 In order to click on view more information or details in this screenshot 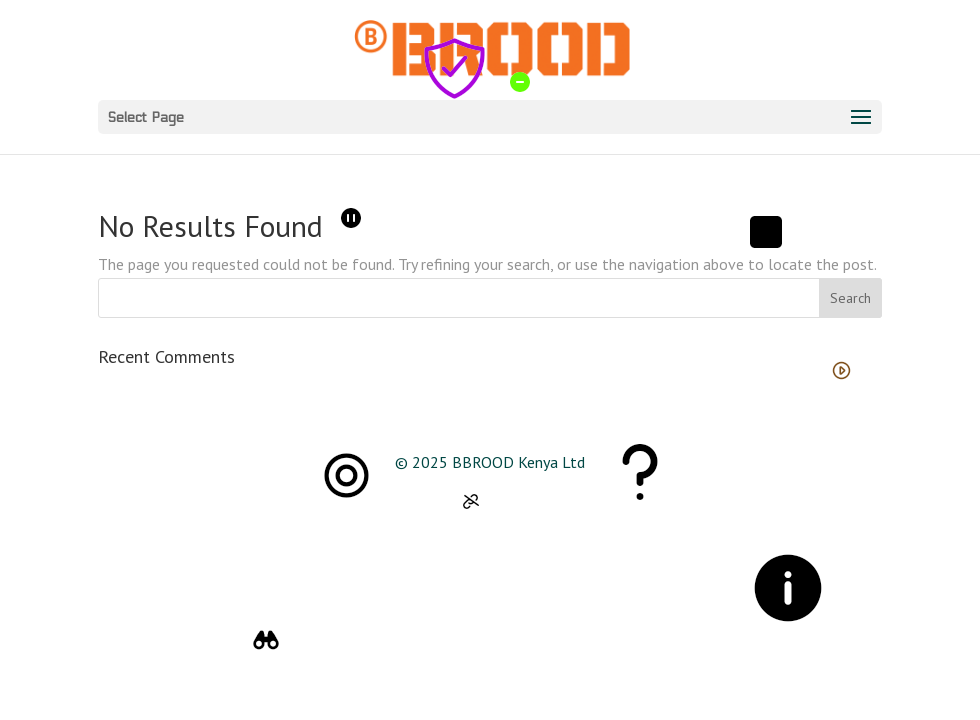, I will do `click(788, 588)`.